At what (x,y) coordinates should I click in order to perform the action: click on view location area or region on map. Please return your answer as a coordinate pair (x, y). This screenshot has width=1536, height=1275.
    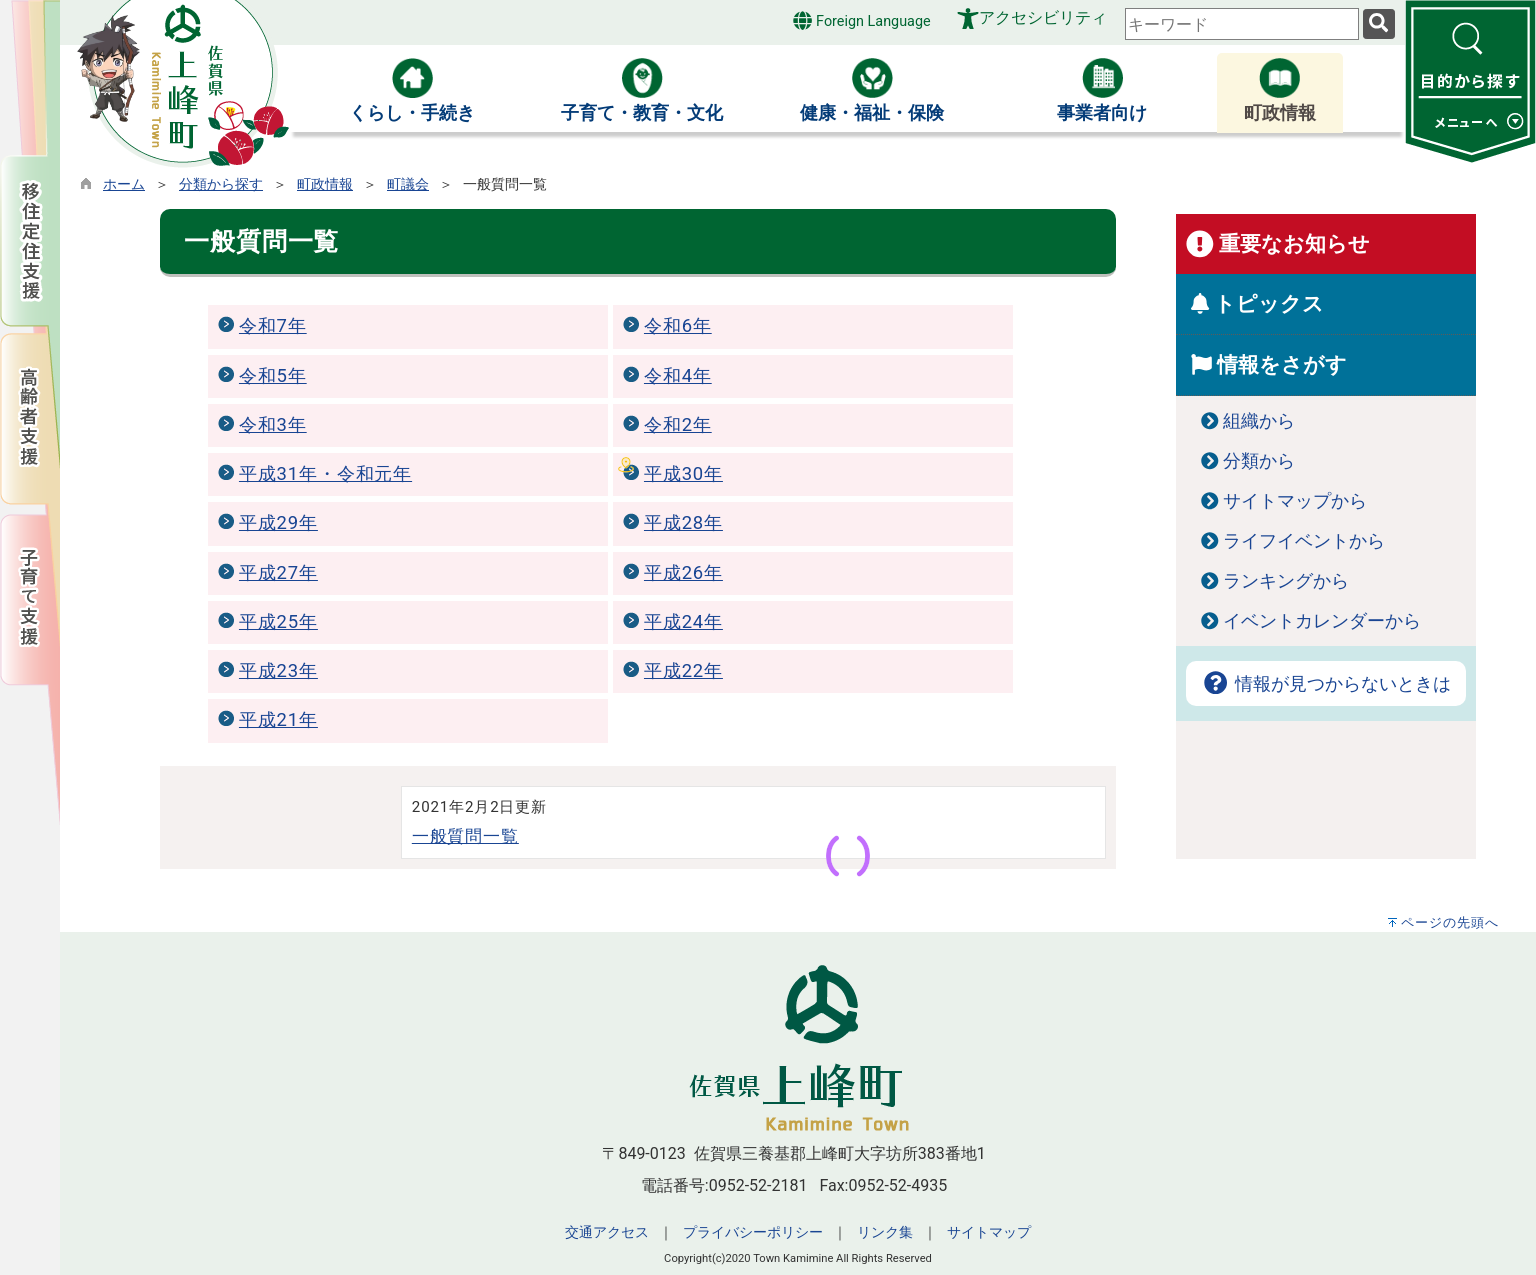
    Looking at the image, I should click on (626, 465).